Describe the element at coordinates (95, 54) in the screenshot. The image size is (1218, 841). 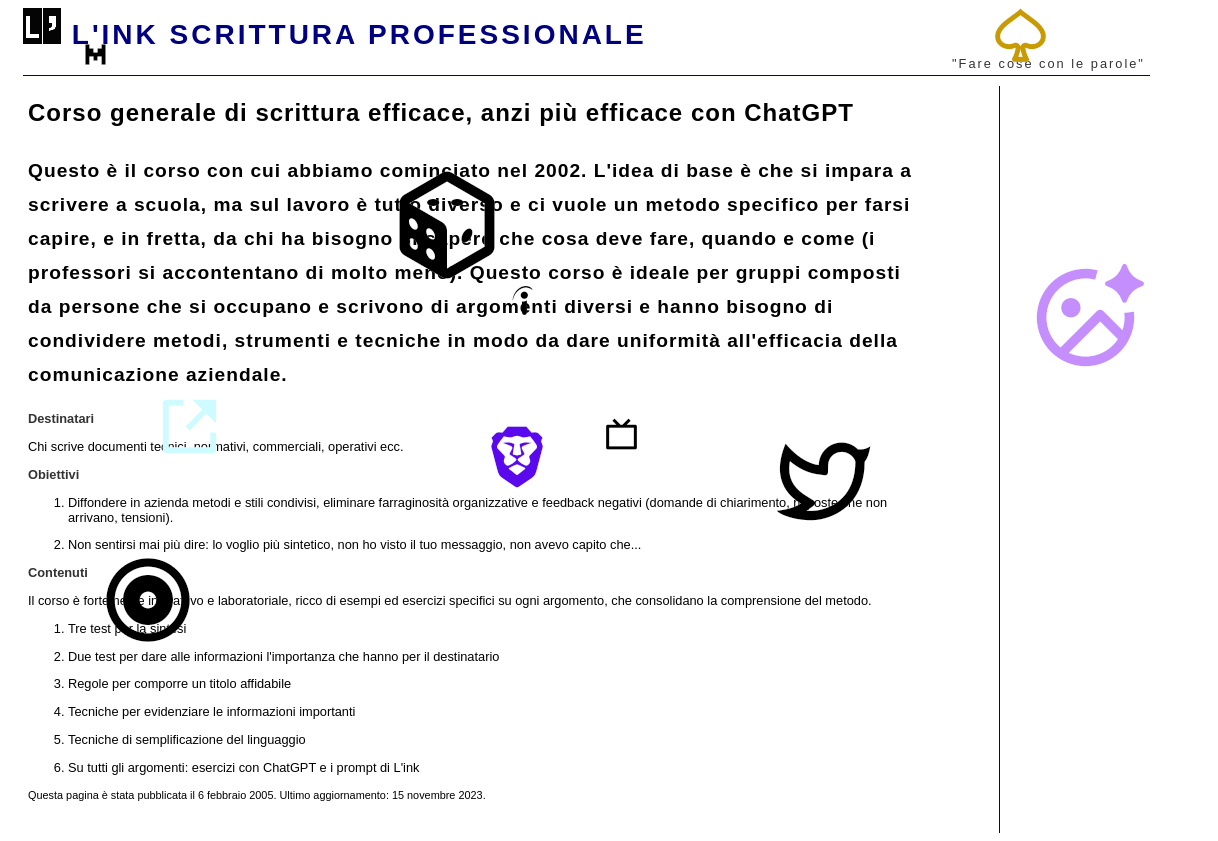
I see `open mixtral AI model settings` at that location.